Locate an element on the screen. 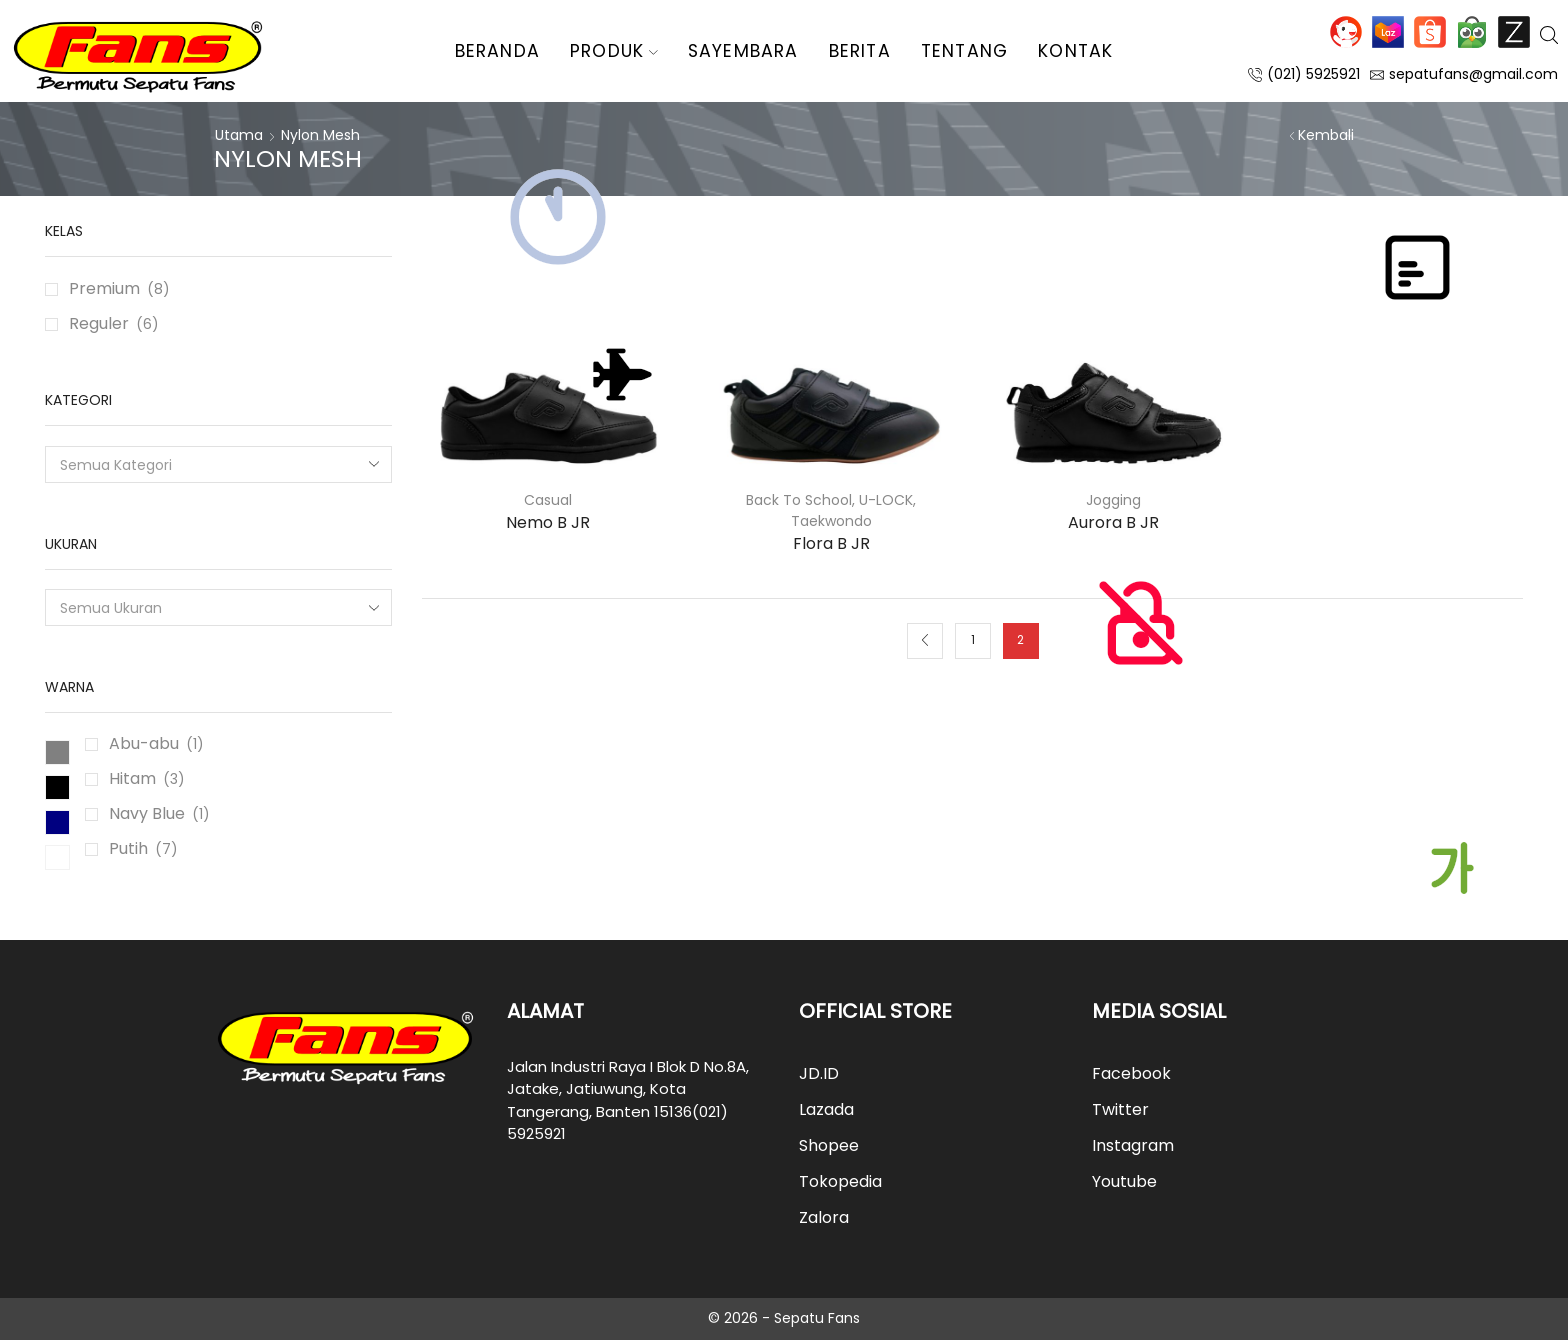  access flight or aviation features is located at coordinates (622, 374).